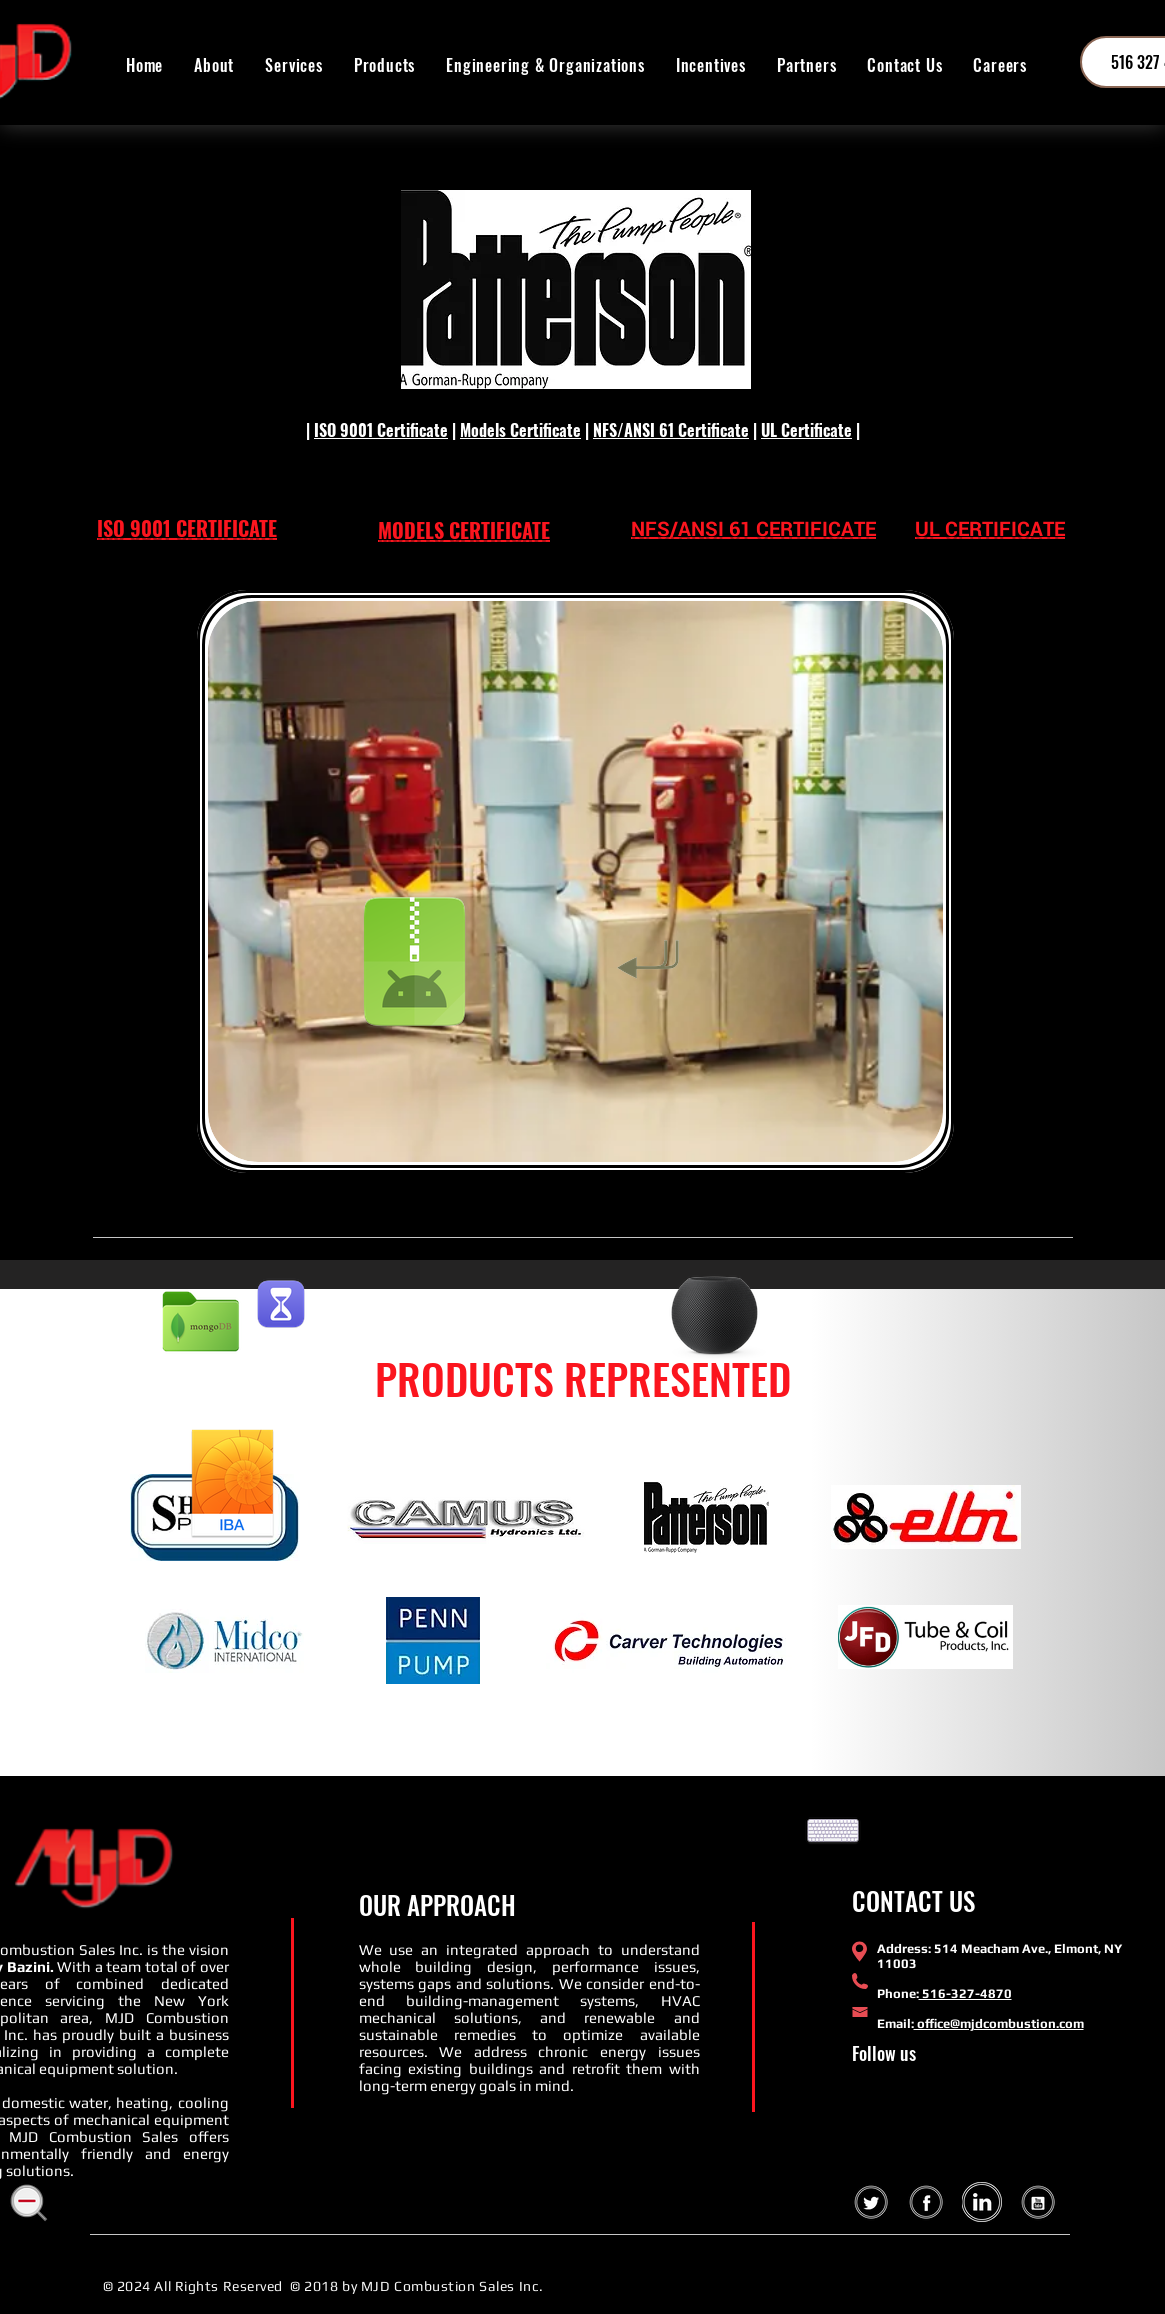  I want to click on reply to all recipients of an email, so click(647, 959).